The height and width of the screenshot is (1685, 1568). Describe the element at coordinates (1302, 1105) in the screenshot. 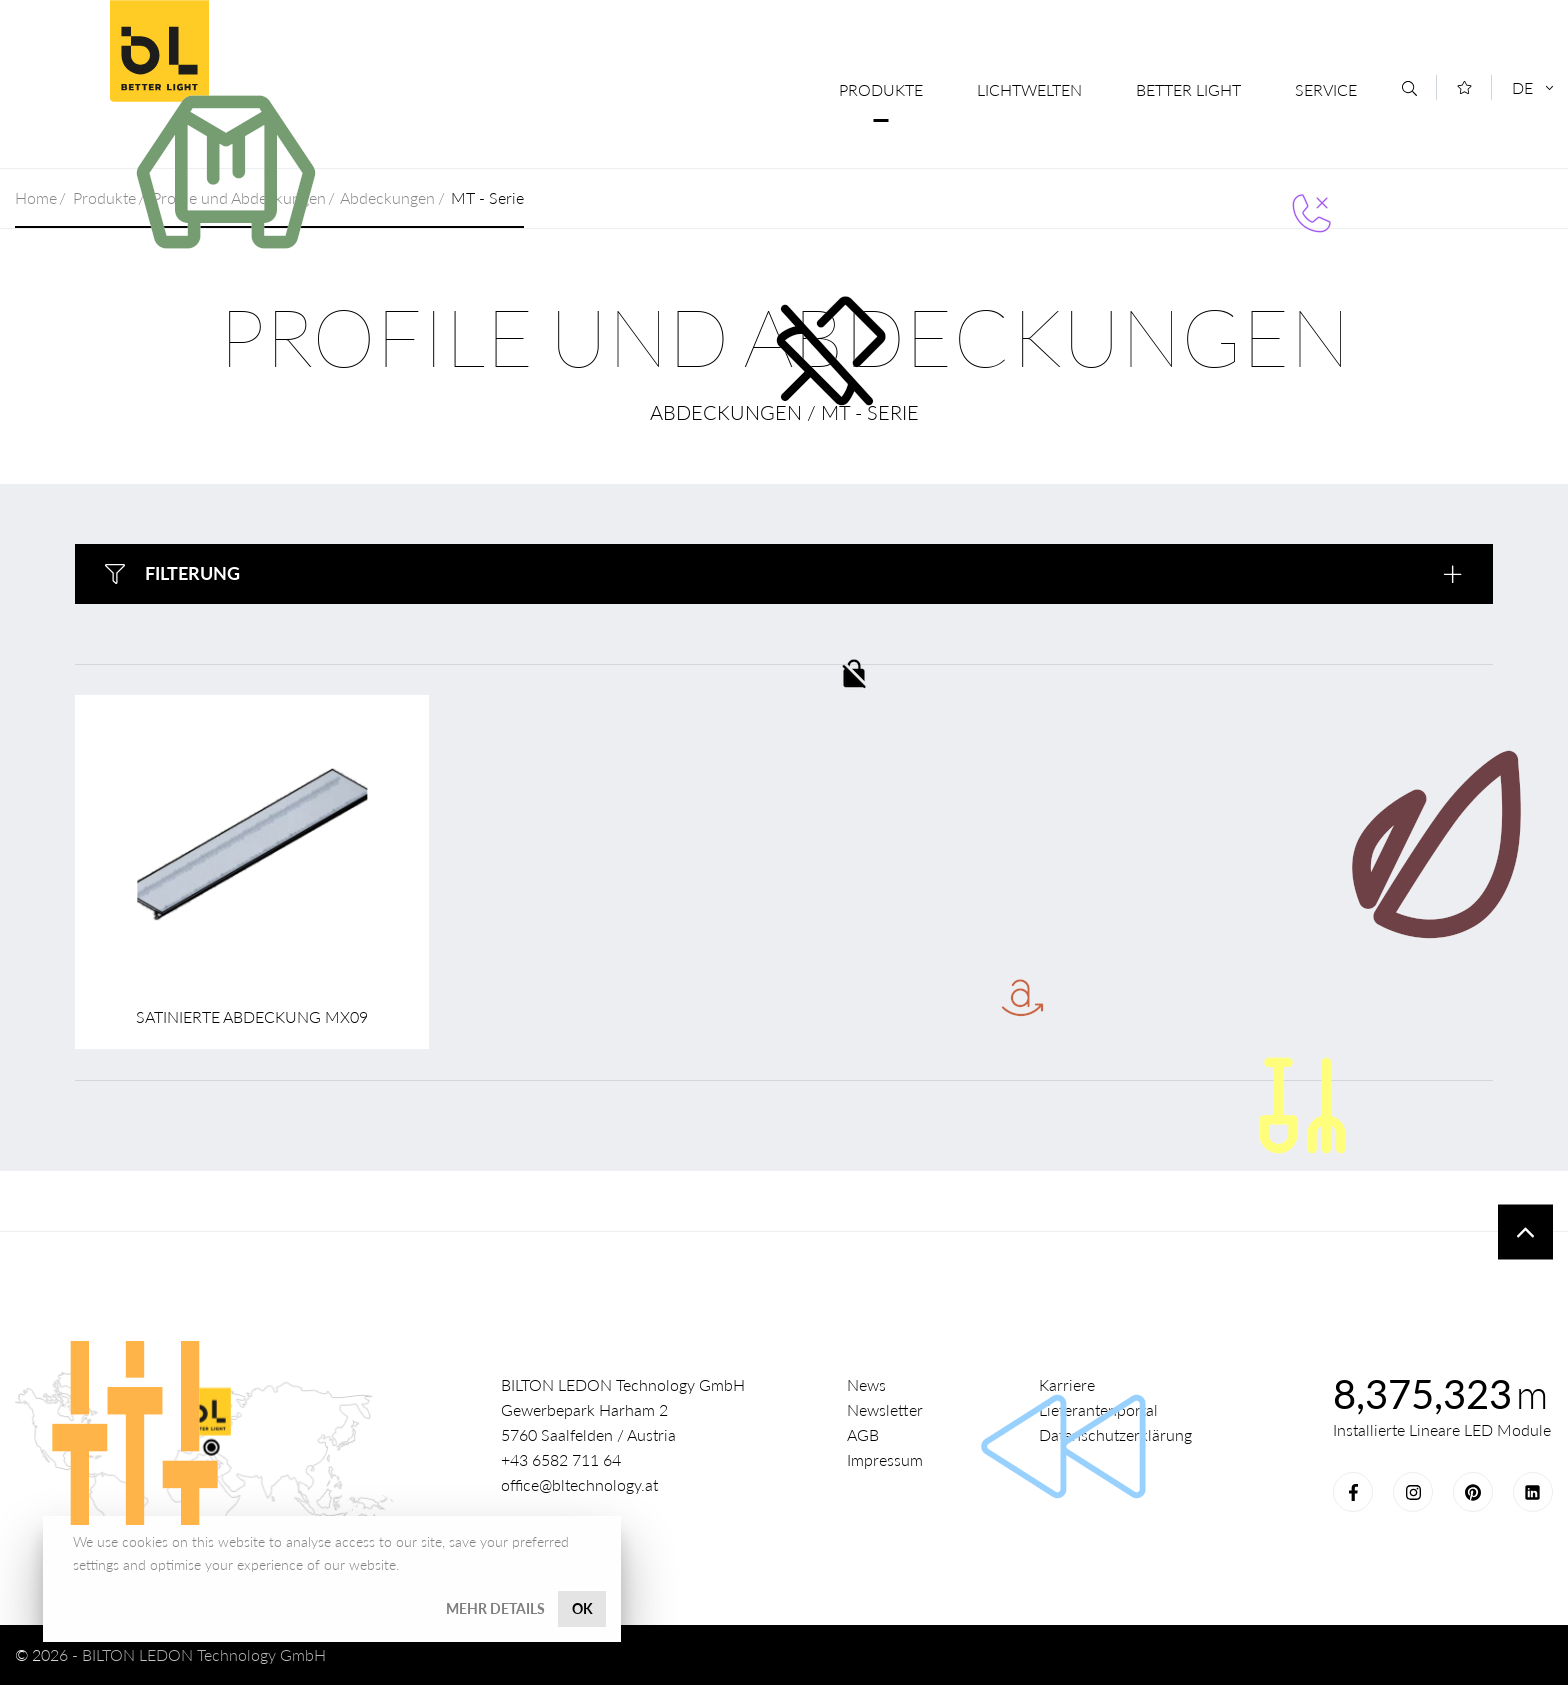

I see `access gardening or landscaping tools` at that location.